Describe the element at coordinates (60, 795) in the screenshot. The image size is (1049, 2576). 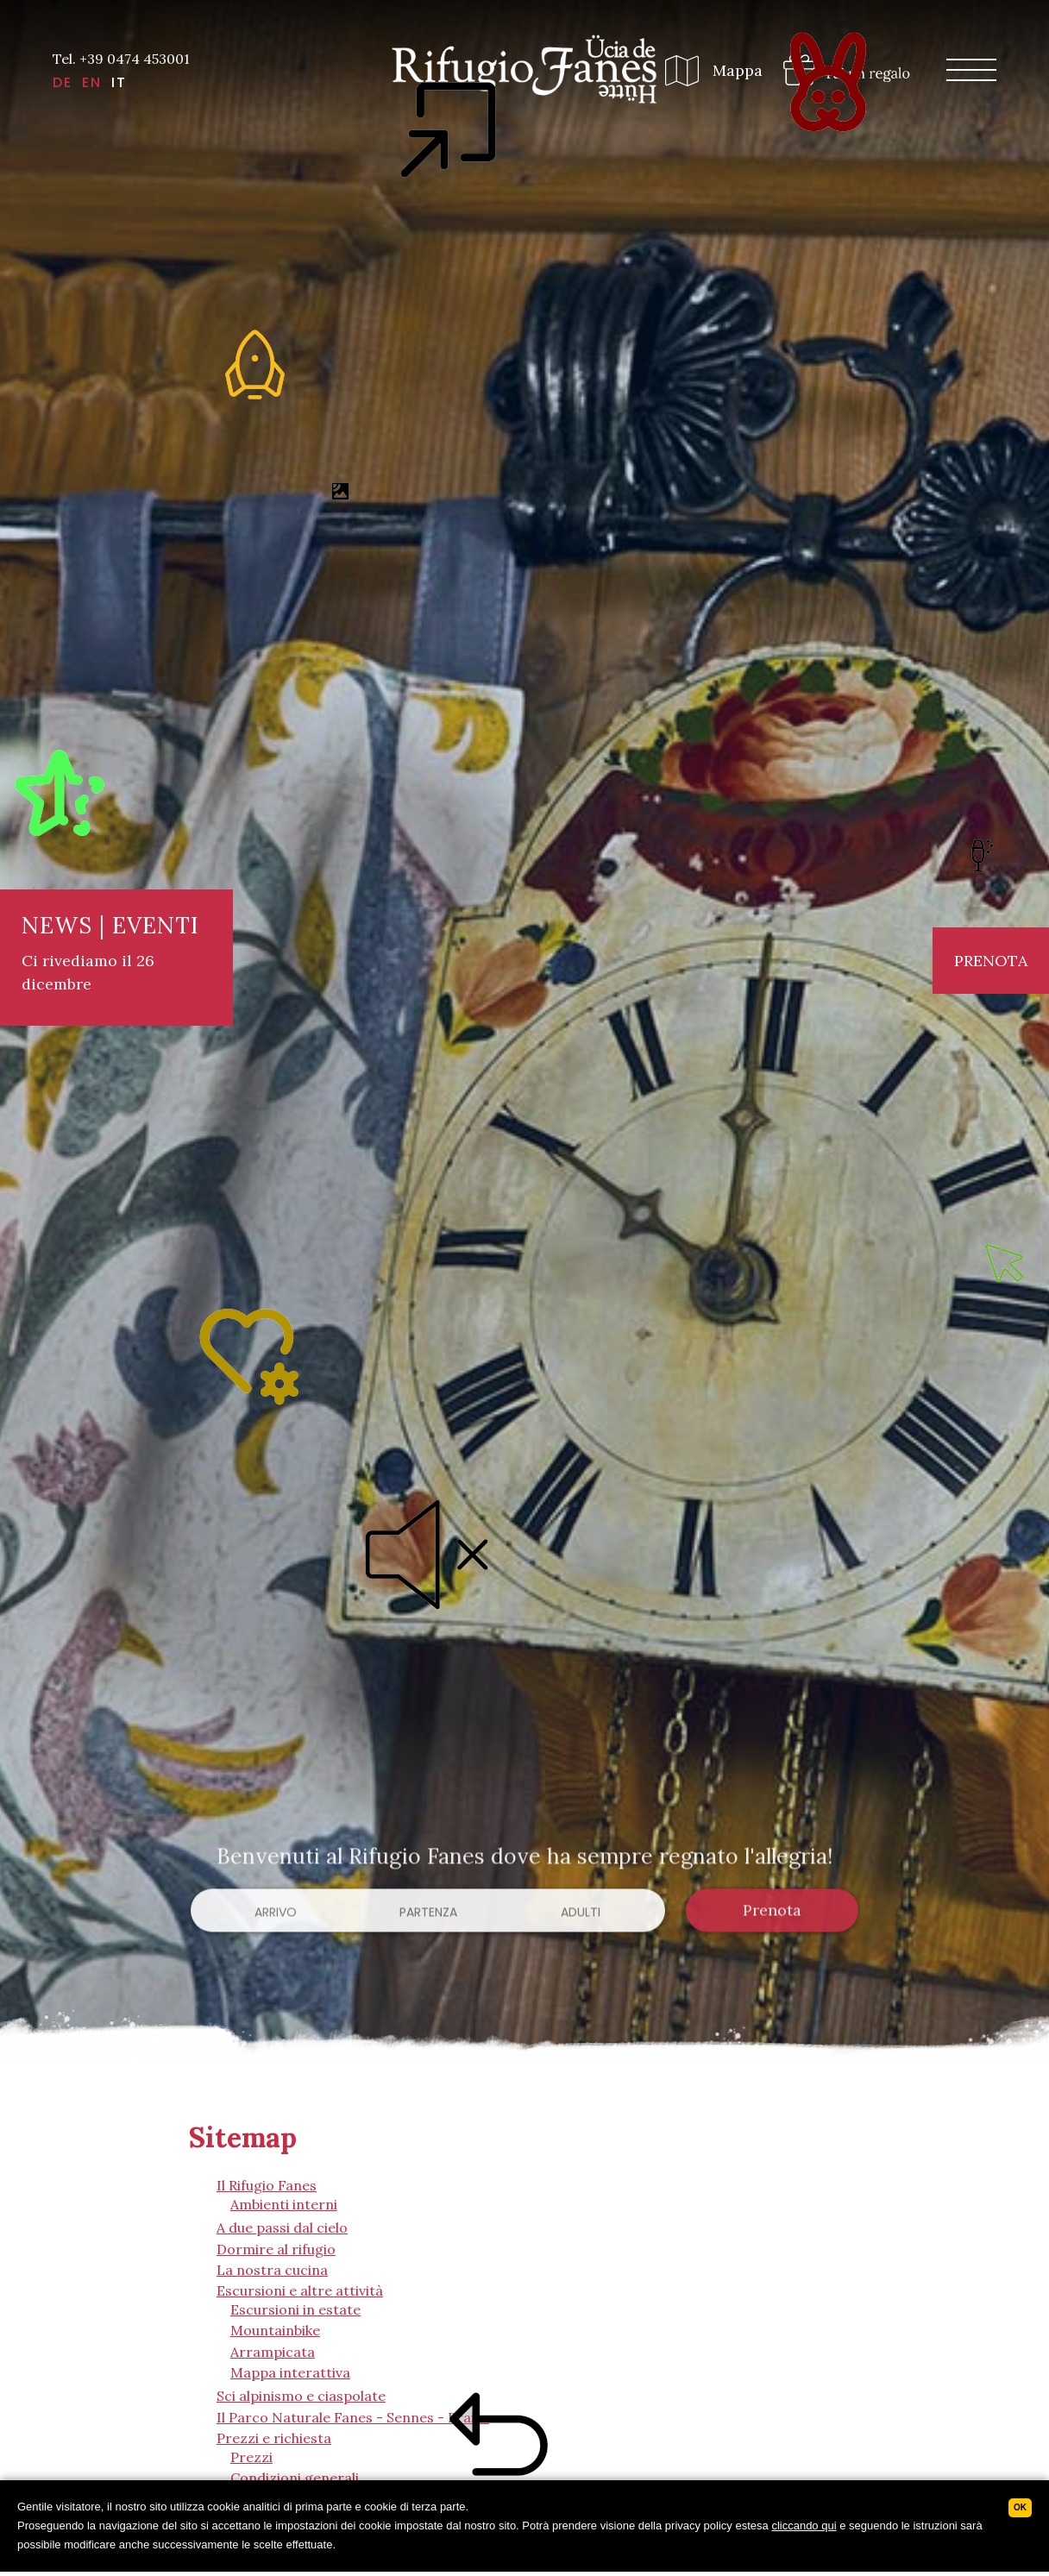
I see `indicates a partial or half-star rating` at that location.